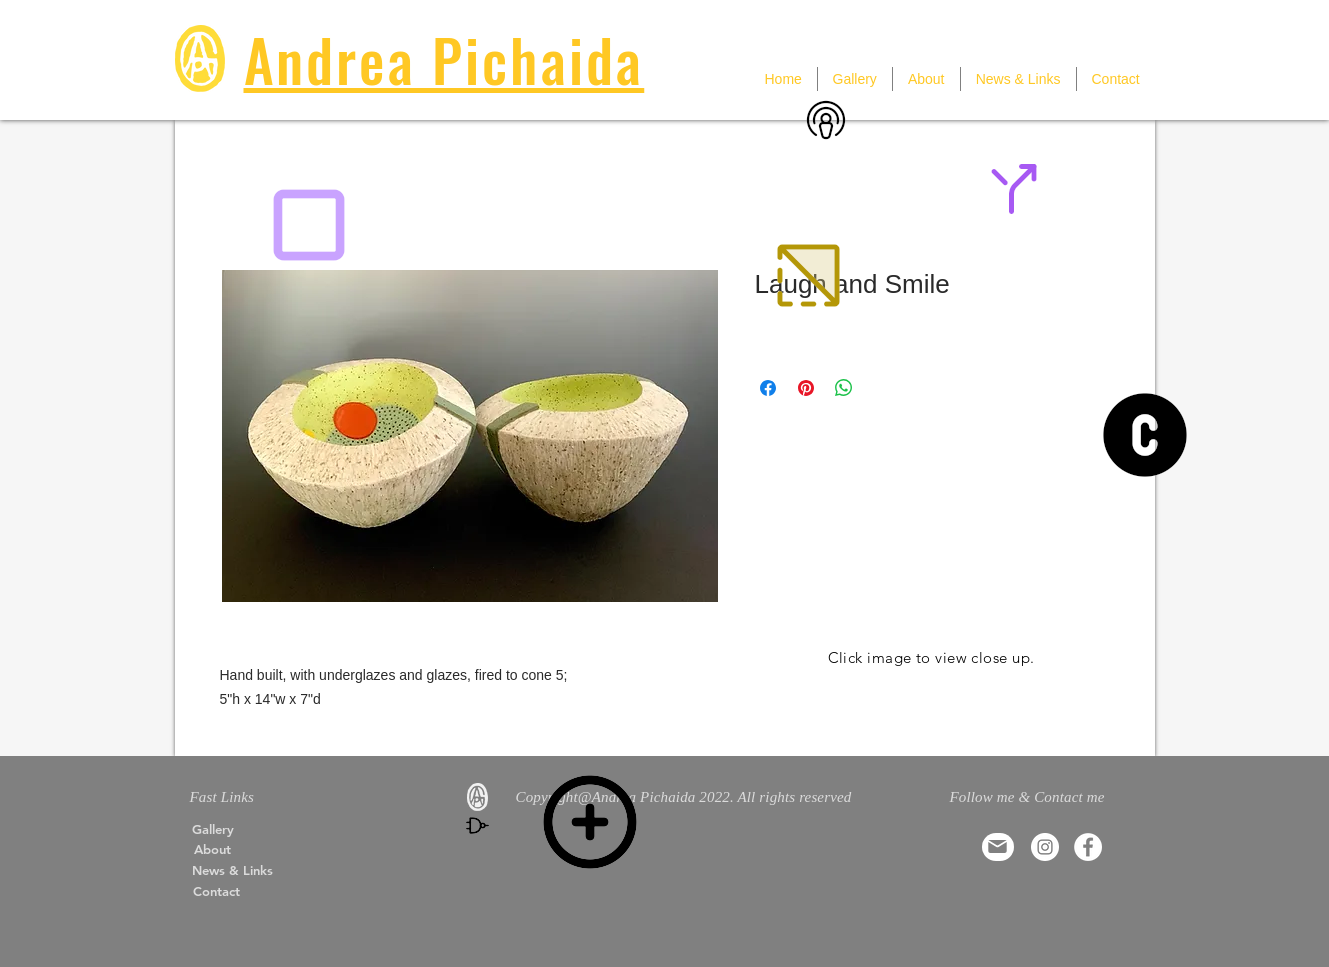 The image size is (1329, 967). What do you see at coordinates (1145, 435) in the screenshot?
I see `indicates copyright status` at bounding box center [1145, 435].